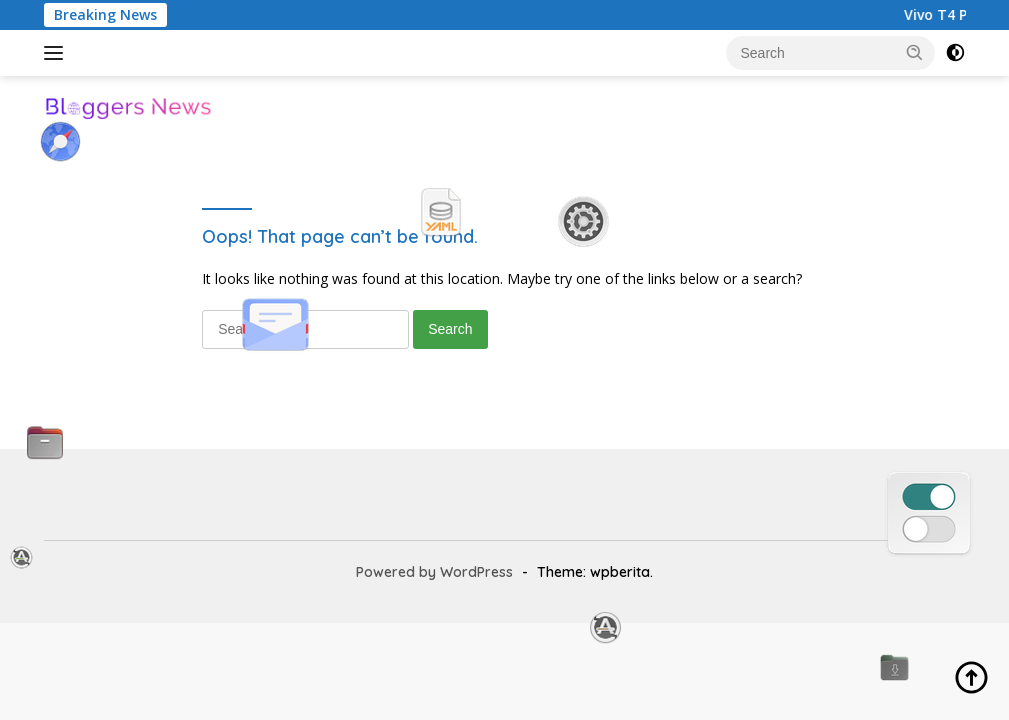 The width and height of the screenshot is (1009, 720). I want to click on open gnome tweaks to customize desktop settings, so click(929, 513).